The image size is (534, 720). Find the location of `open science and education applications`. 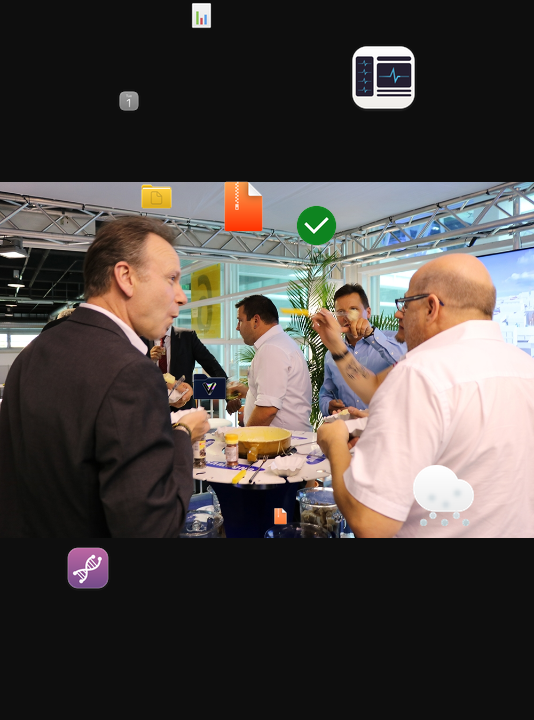

open science and education applications is located at coordinates (88, 568).